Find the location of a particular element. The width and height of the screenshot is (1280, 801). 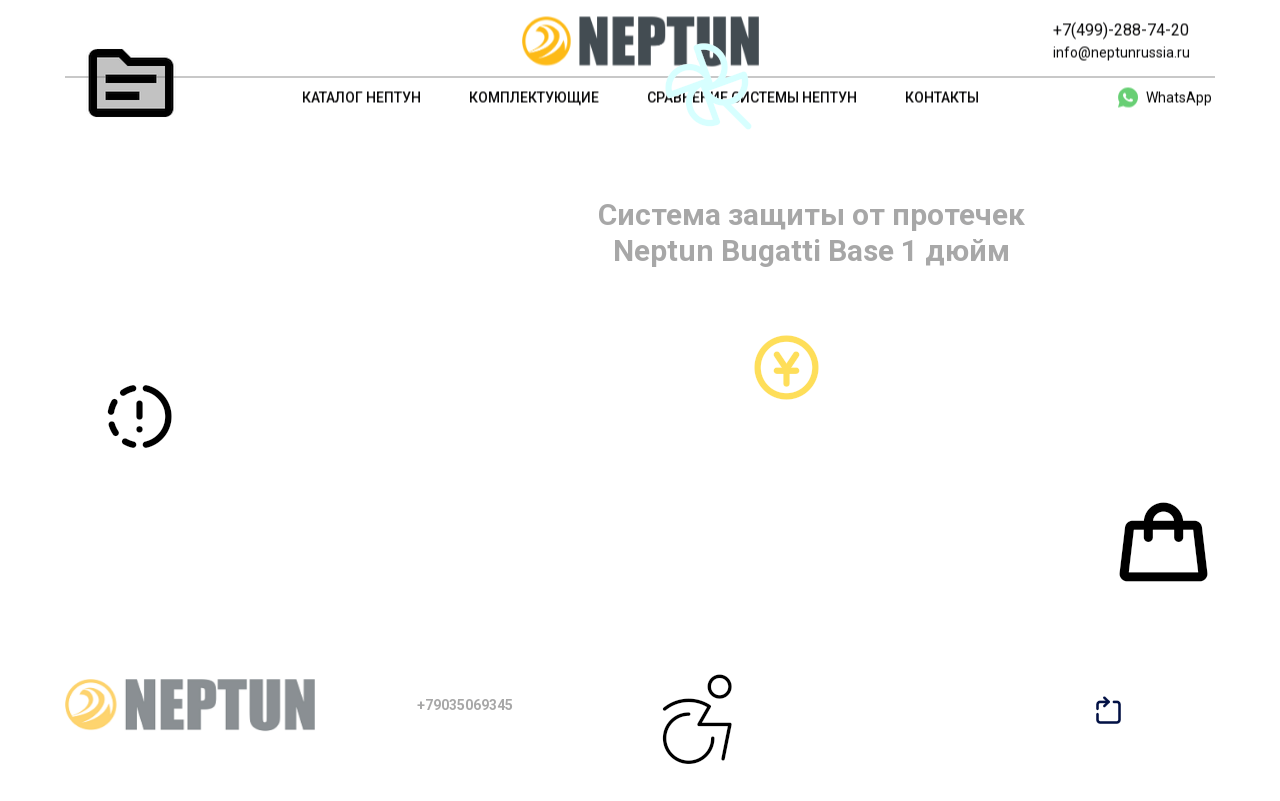

decorative or playful element indicating fun or whimsy is located at coordinates (710, 88).